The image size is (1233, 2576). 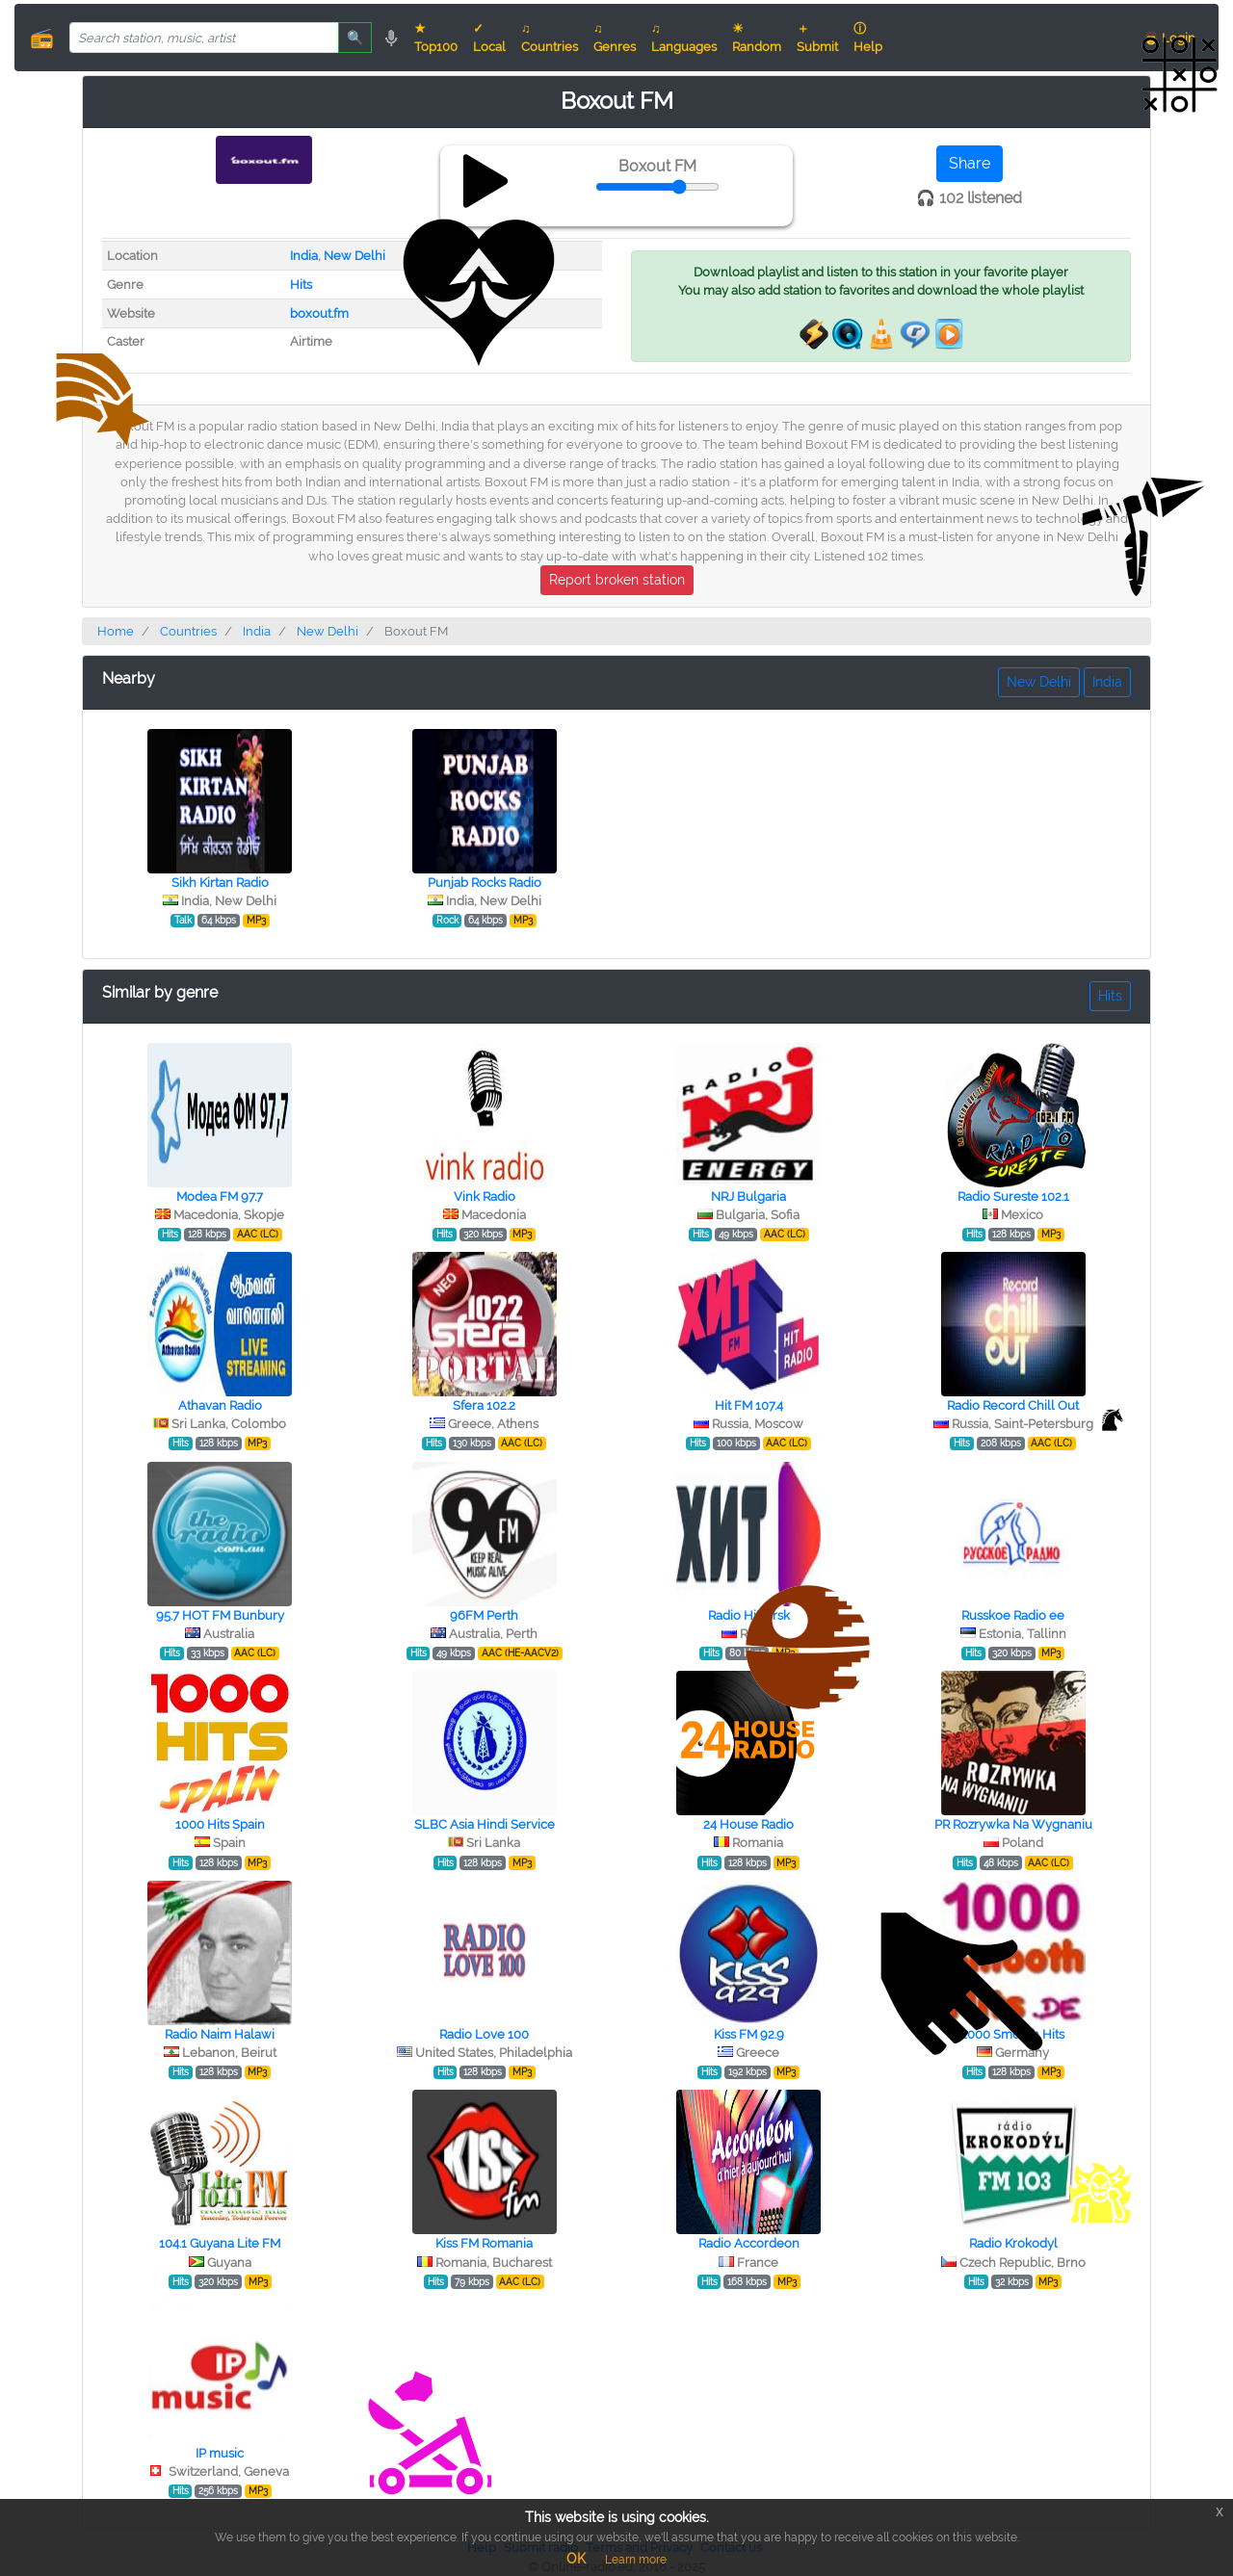 What do you see at coordinates (479, 290) in the screenshot?
I see `select a cheerful or happy mood` at bounding box center [479, 290].